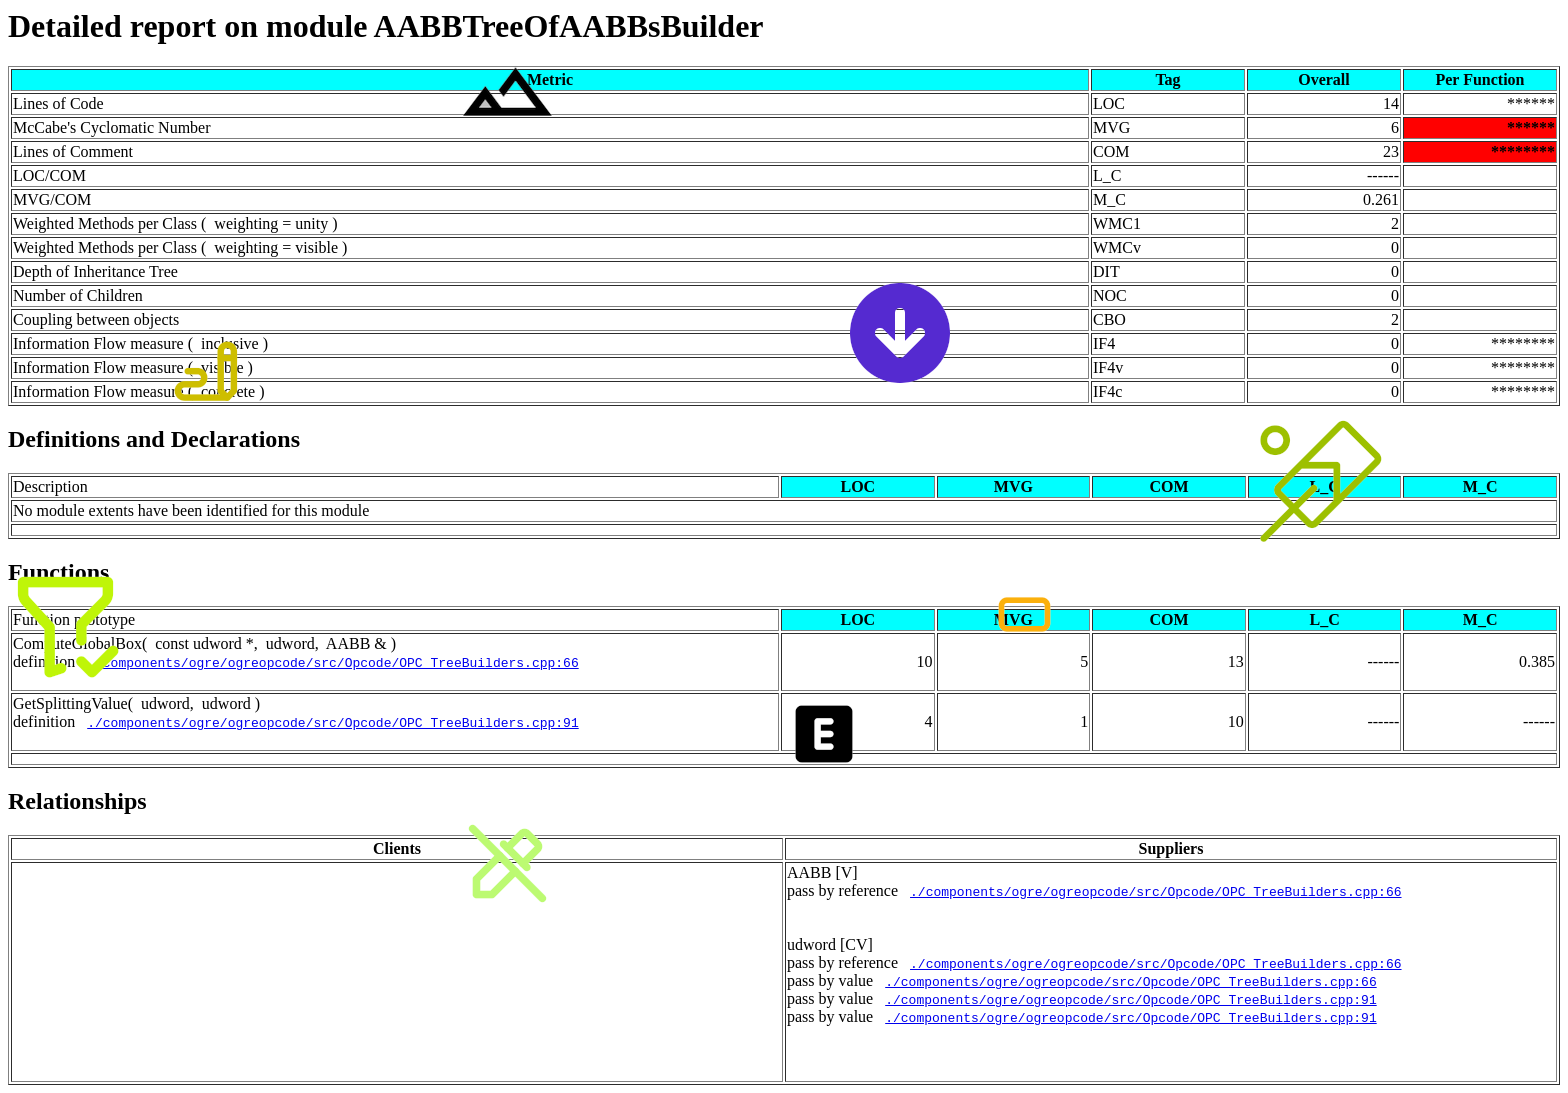 The width and height of the screenshot is (1568, 1093). I want to click on filter applied successfully, so click(65, 624).